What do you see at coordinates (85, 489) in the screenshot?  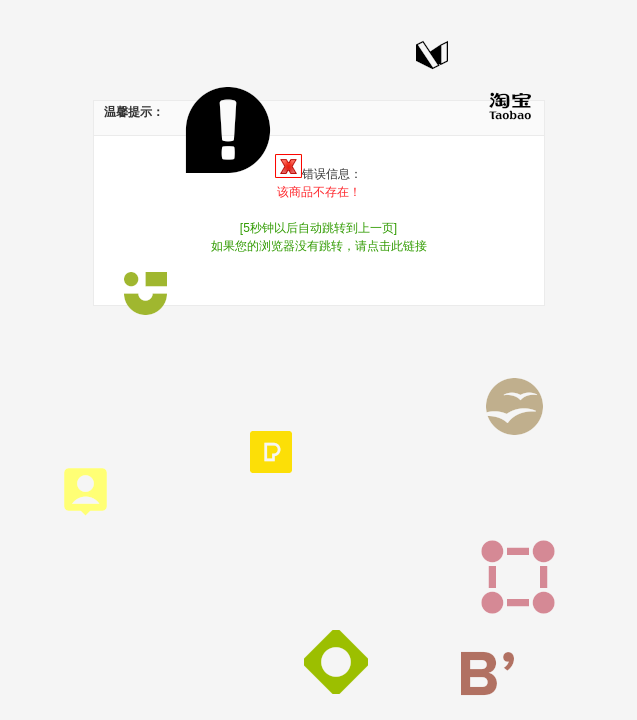 I see `view pinned contact or account` at bounding box center [85, 489].